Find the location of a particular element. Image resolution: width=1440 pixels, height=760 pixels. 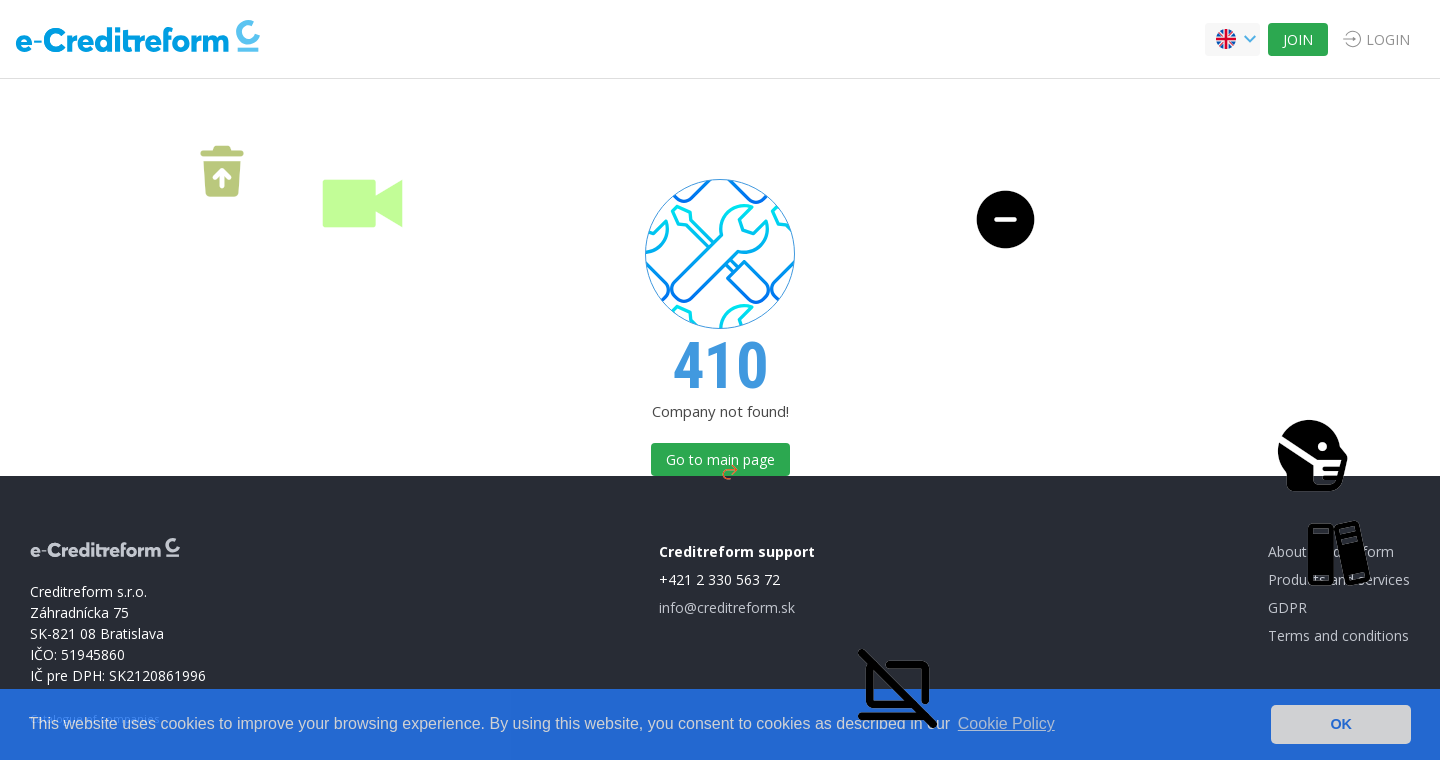

restore a deleted item from trash is located at coordinates (222, 172).